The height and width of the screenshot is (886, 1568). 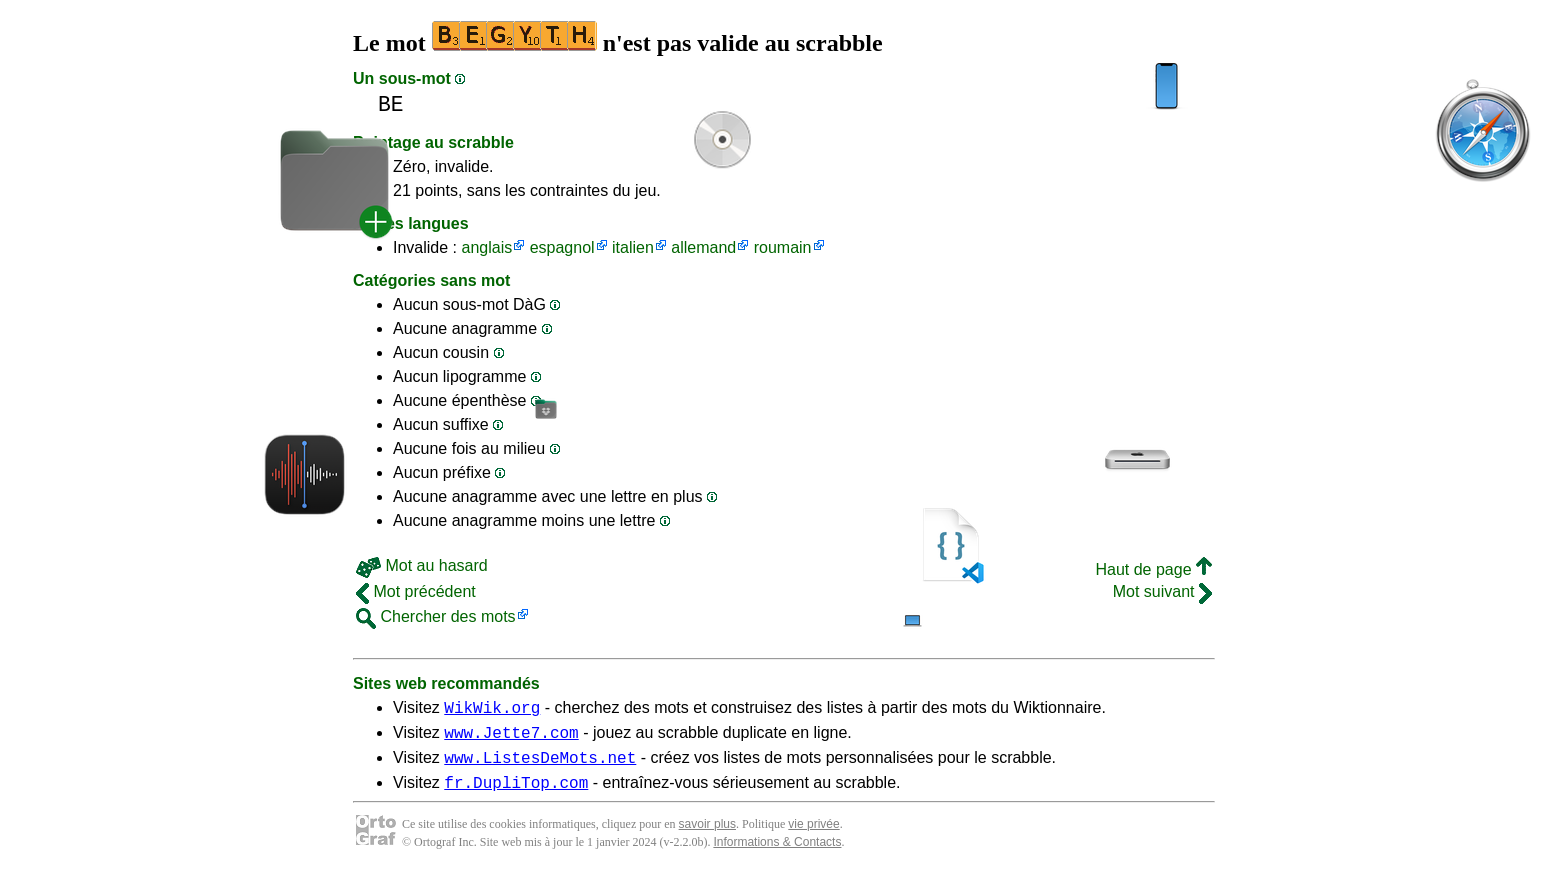 What do you see at coordinates (1137, 449) in the screenshot?
I see `represents a mac mini device in system settings` at bounding box center [1137, 449].